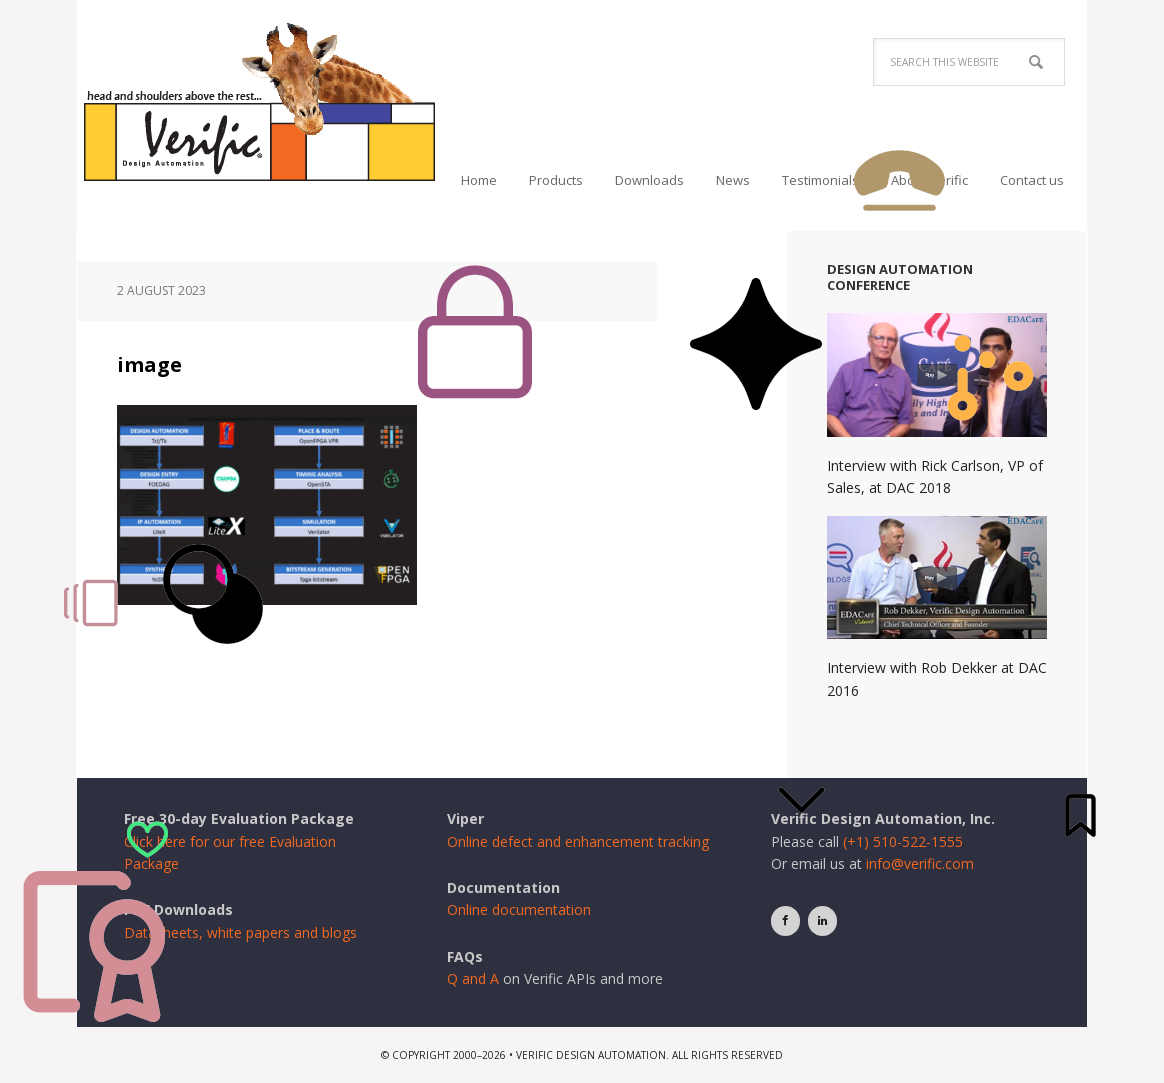 Image resolution: width=1164 pixels, height=1083 pixels. I want to click on end the current phone call, so click(899, 180).